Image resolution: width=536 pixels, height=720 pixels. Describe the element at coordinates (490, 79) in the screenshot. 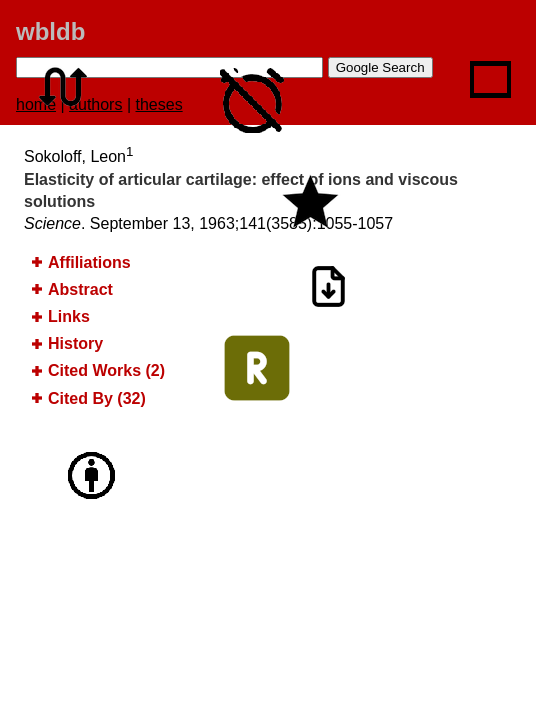

I see `crop image to 3:2 aspect ratio` at that location.